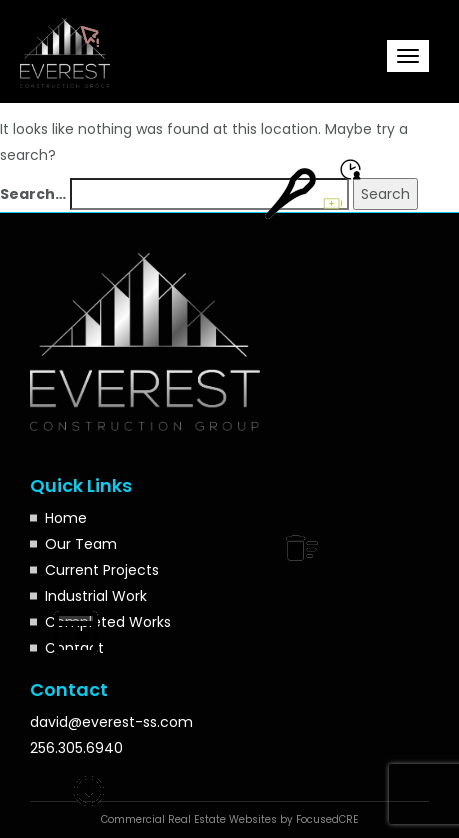 This screenshot has width=459, height=838. I want to click on add or extend battery life, so click(332, 203).